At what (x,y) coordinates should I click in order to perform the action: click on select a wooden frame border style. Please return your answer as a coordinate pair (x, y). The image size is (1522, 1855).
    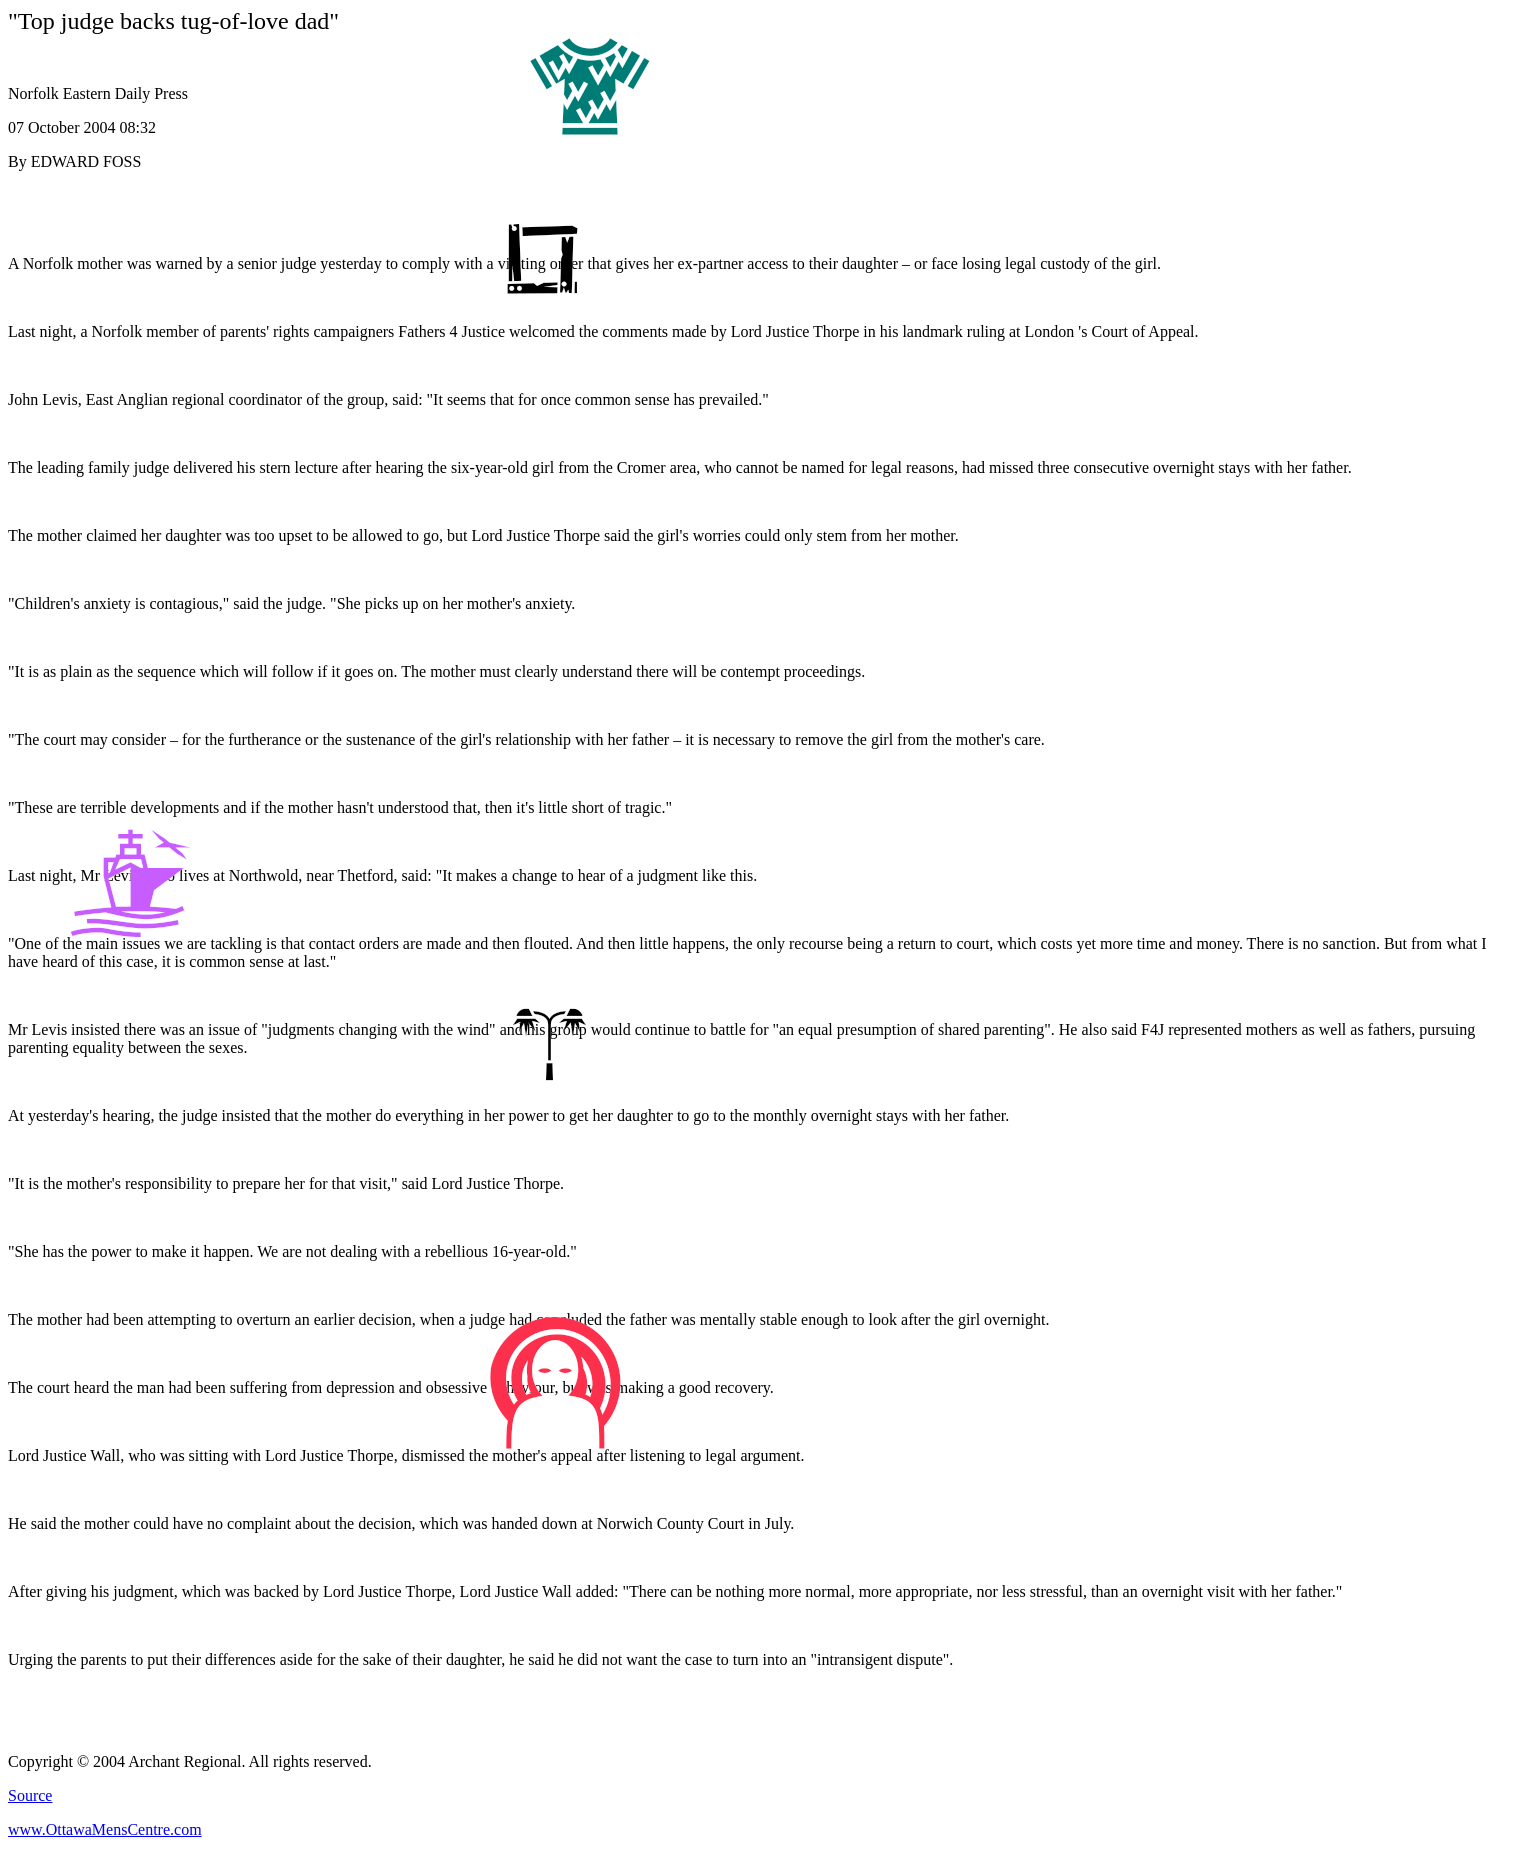
    Looking at the image, I should click on (542, 259).